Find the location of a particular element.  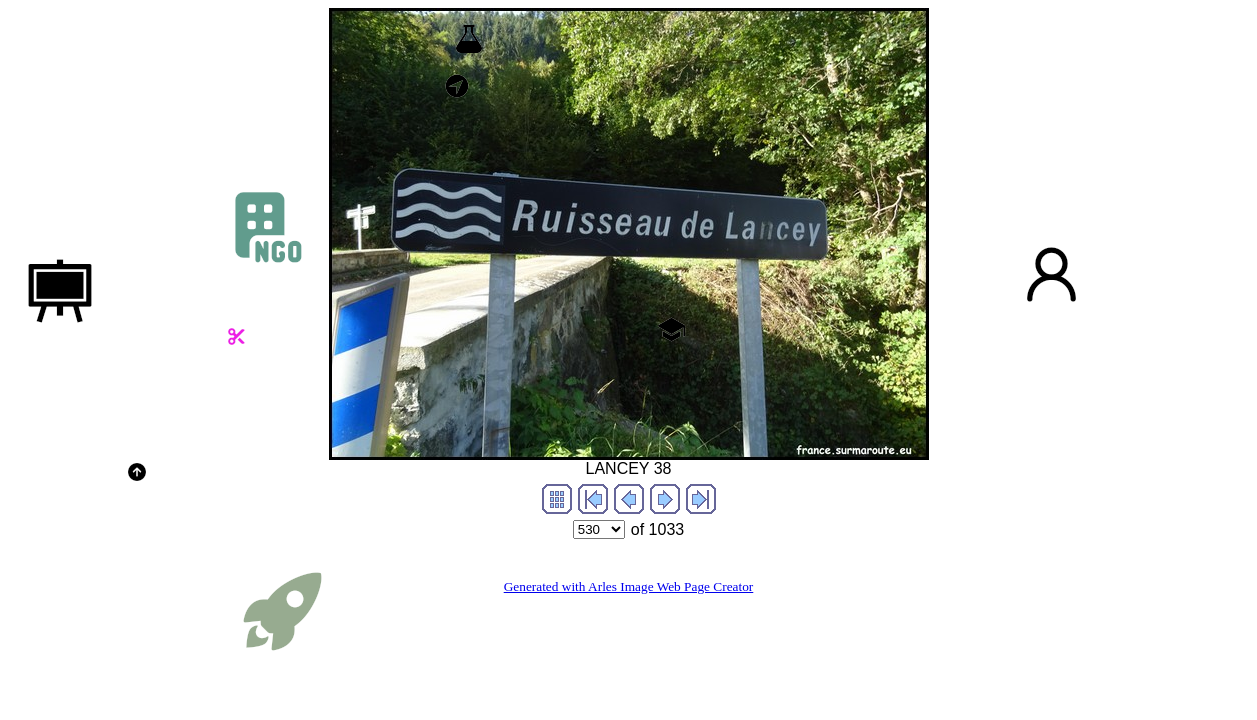

cut selected text or content is located at coordinates (236, 336).